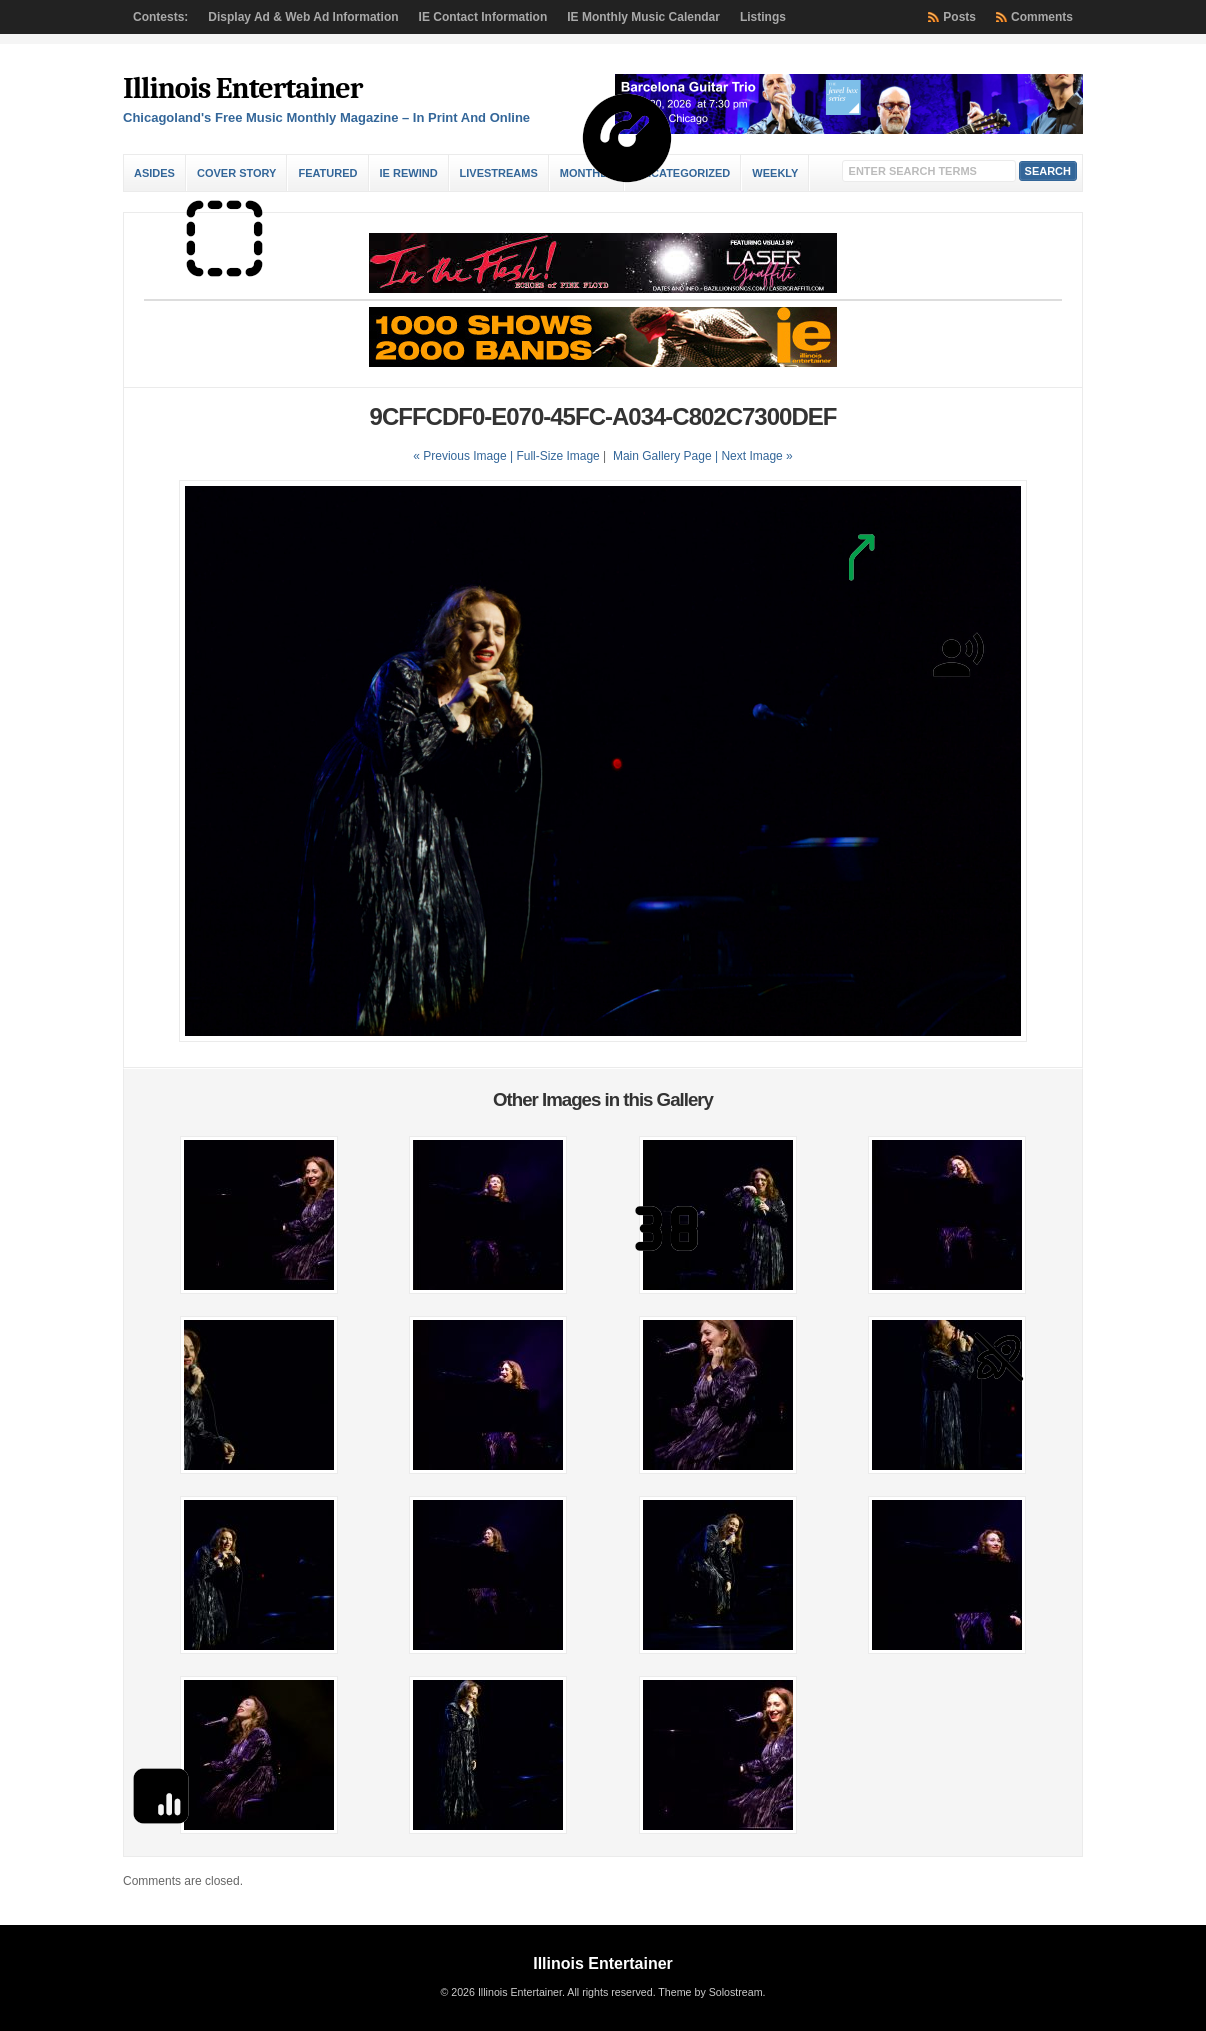  Describe the element at coordinates (958, 655) in the screenshot. I see `activate voice recording or speech input` at that location.